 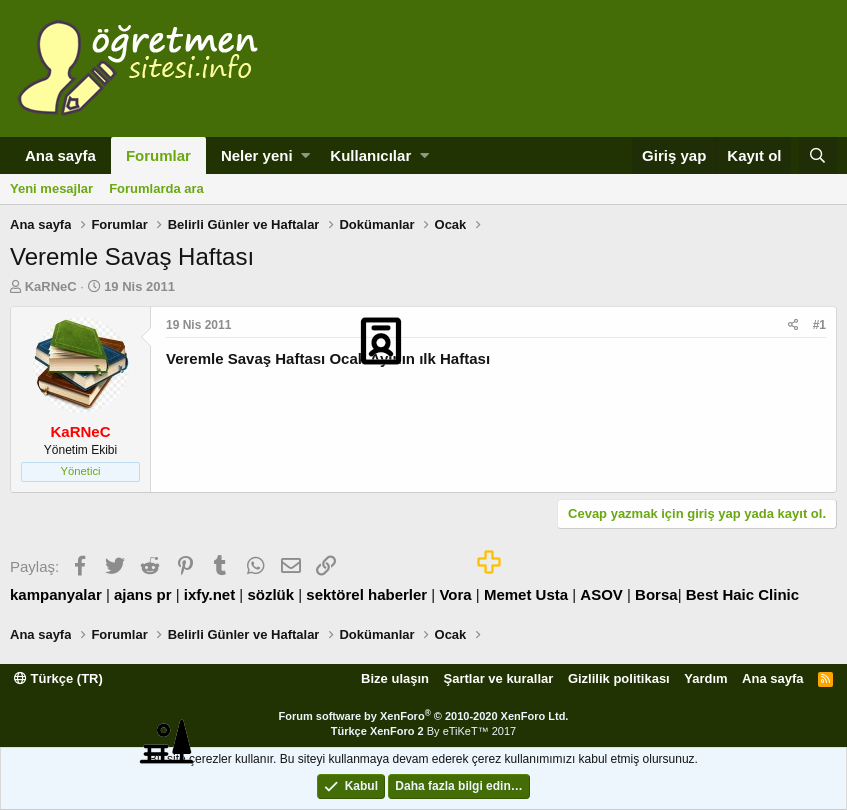 What do you see at coordinates (166, 744) in the screenshot?
I see `view nearby parks or green spaces` at bounding box center [166, 744].